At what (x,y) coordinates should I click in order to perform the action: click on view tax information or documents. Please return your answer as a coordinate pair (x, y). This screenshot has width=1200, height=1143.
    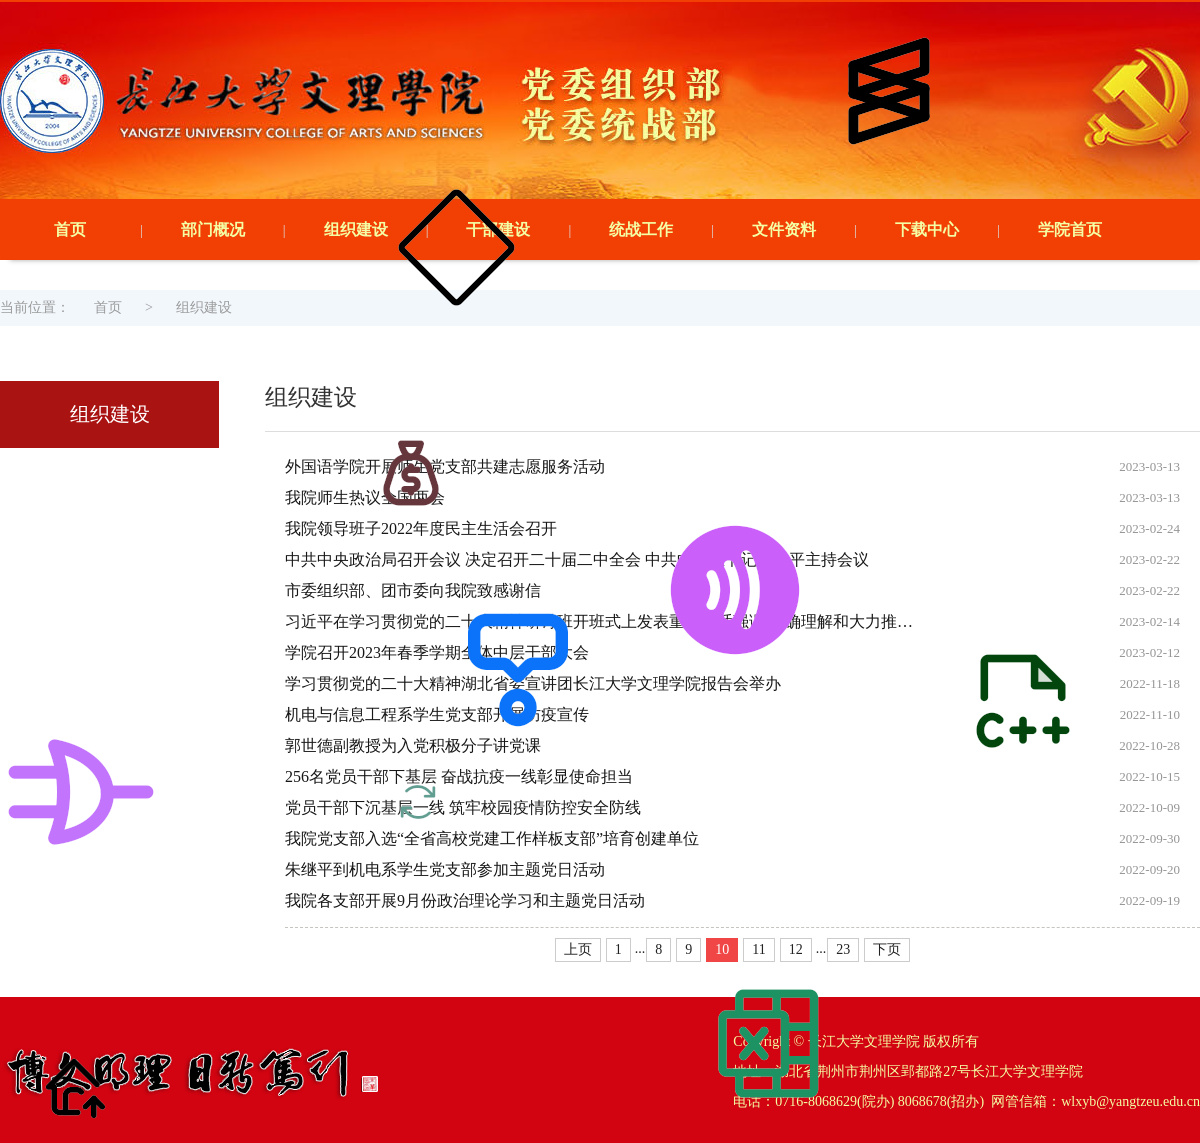
    Looking at the image, I should click on (411, 473).